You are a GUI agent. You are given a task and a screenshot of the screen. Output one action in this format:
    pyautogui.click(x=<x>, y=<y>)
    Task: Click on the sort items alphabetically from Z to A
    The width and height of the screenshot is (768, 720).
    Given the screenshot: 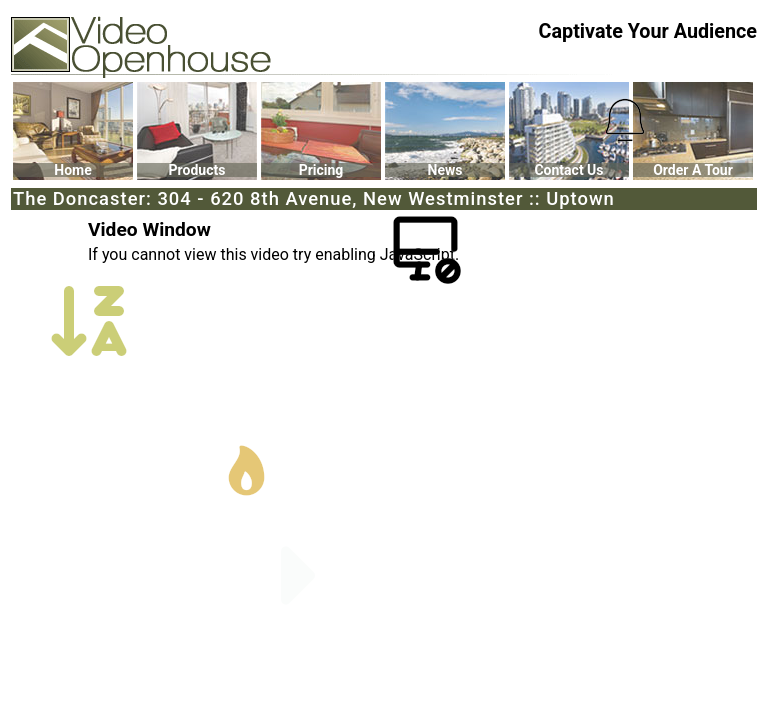 What is the action you would take?
    pyautogui.click(x=89, y=321)
    